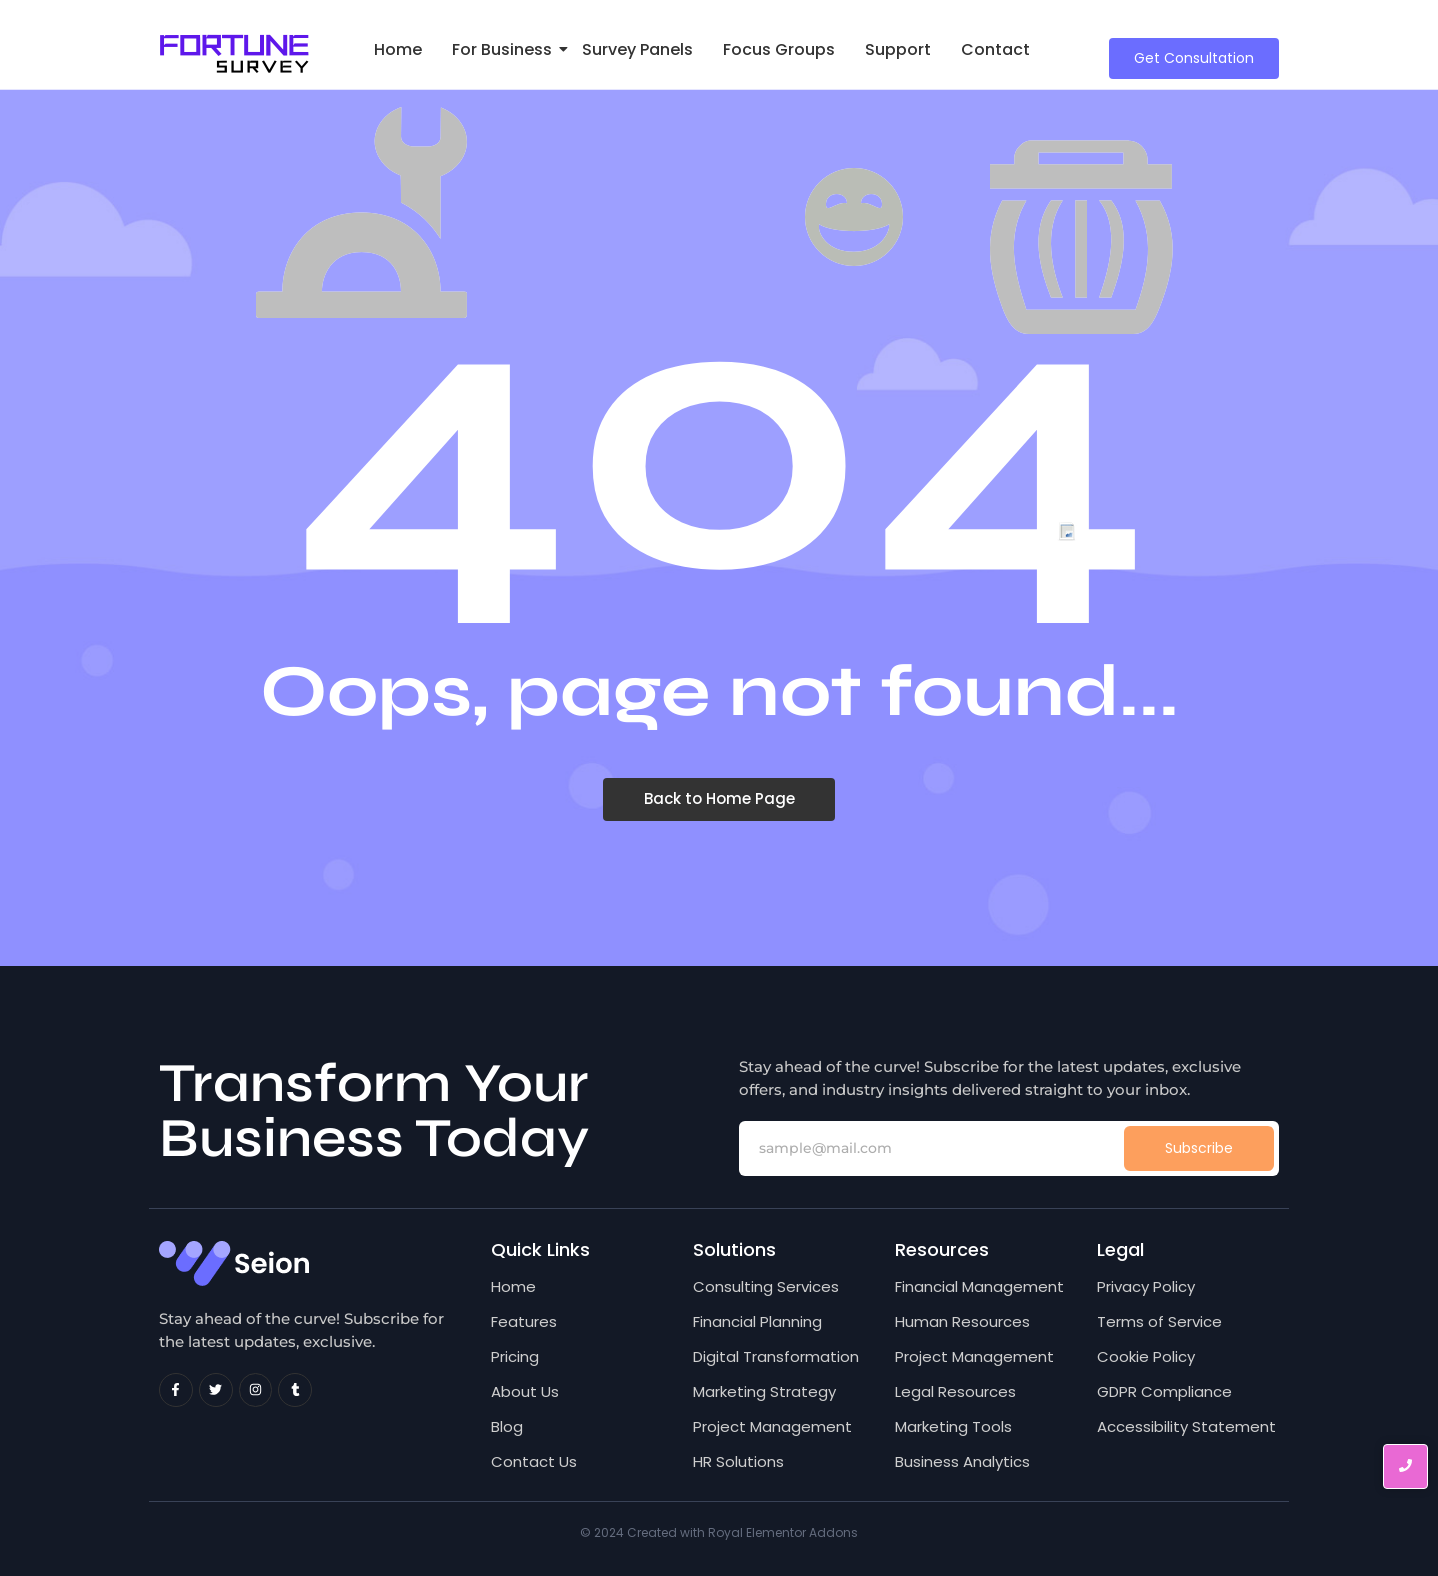 Image resolution: width=1438 pixels, height=1576 pixels. Describe the element at coordinates (1087, 237) in the screenshot. I see `indicates trash bin contains deleted items` at that location.